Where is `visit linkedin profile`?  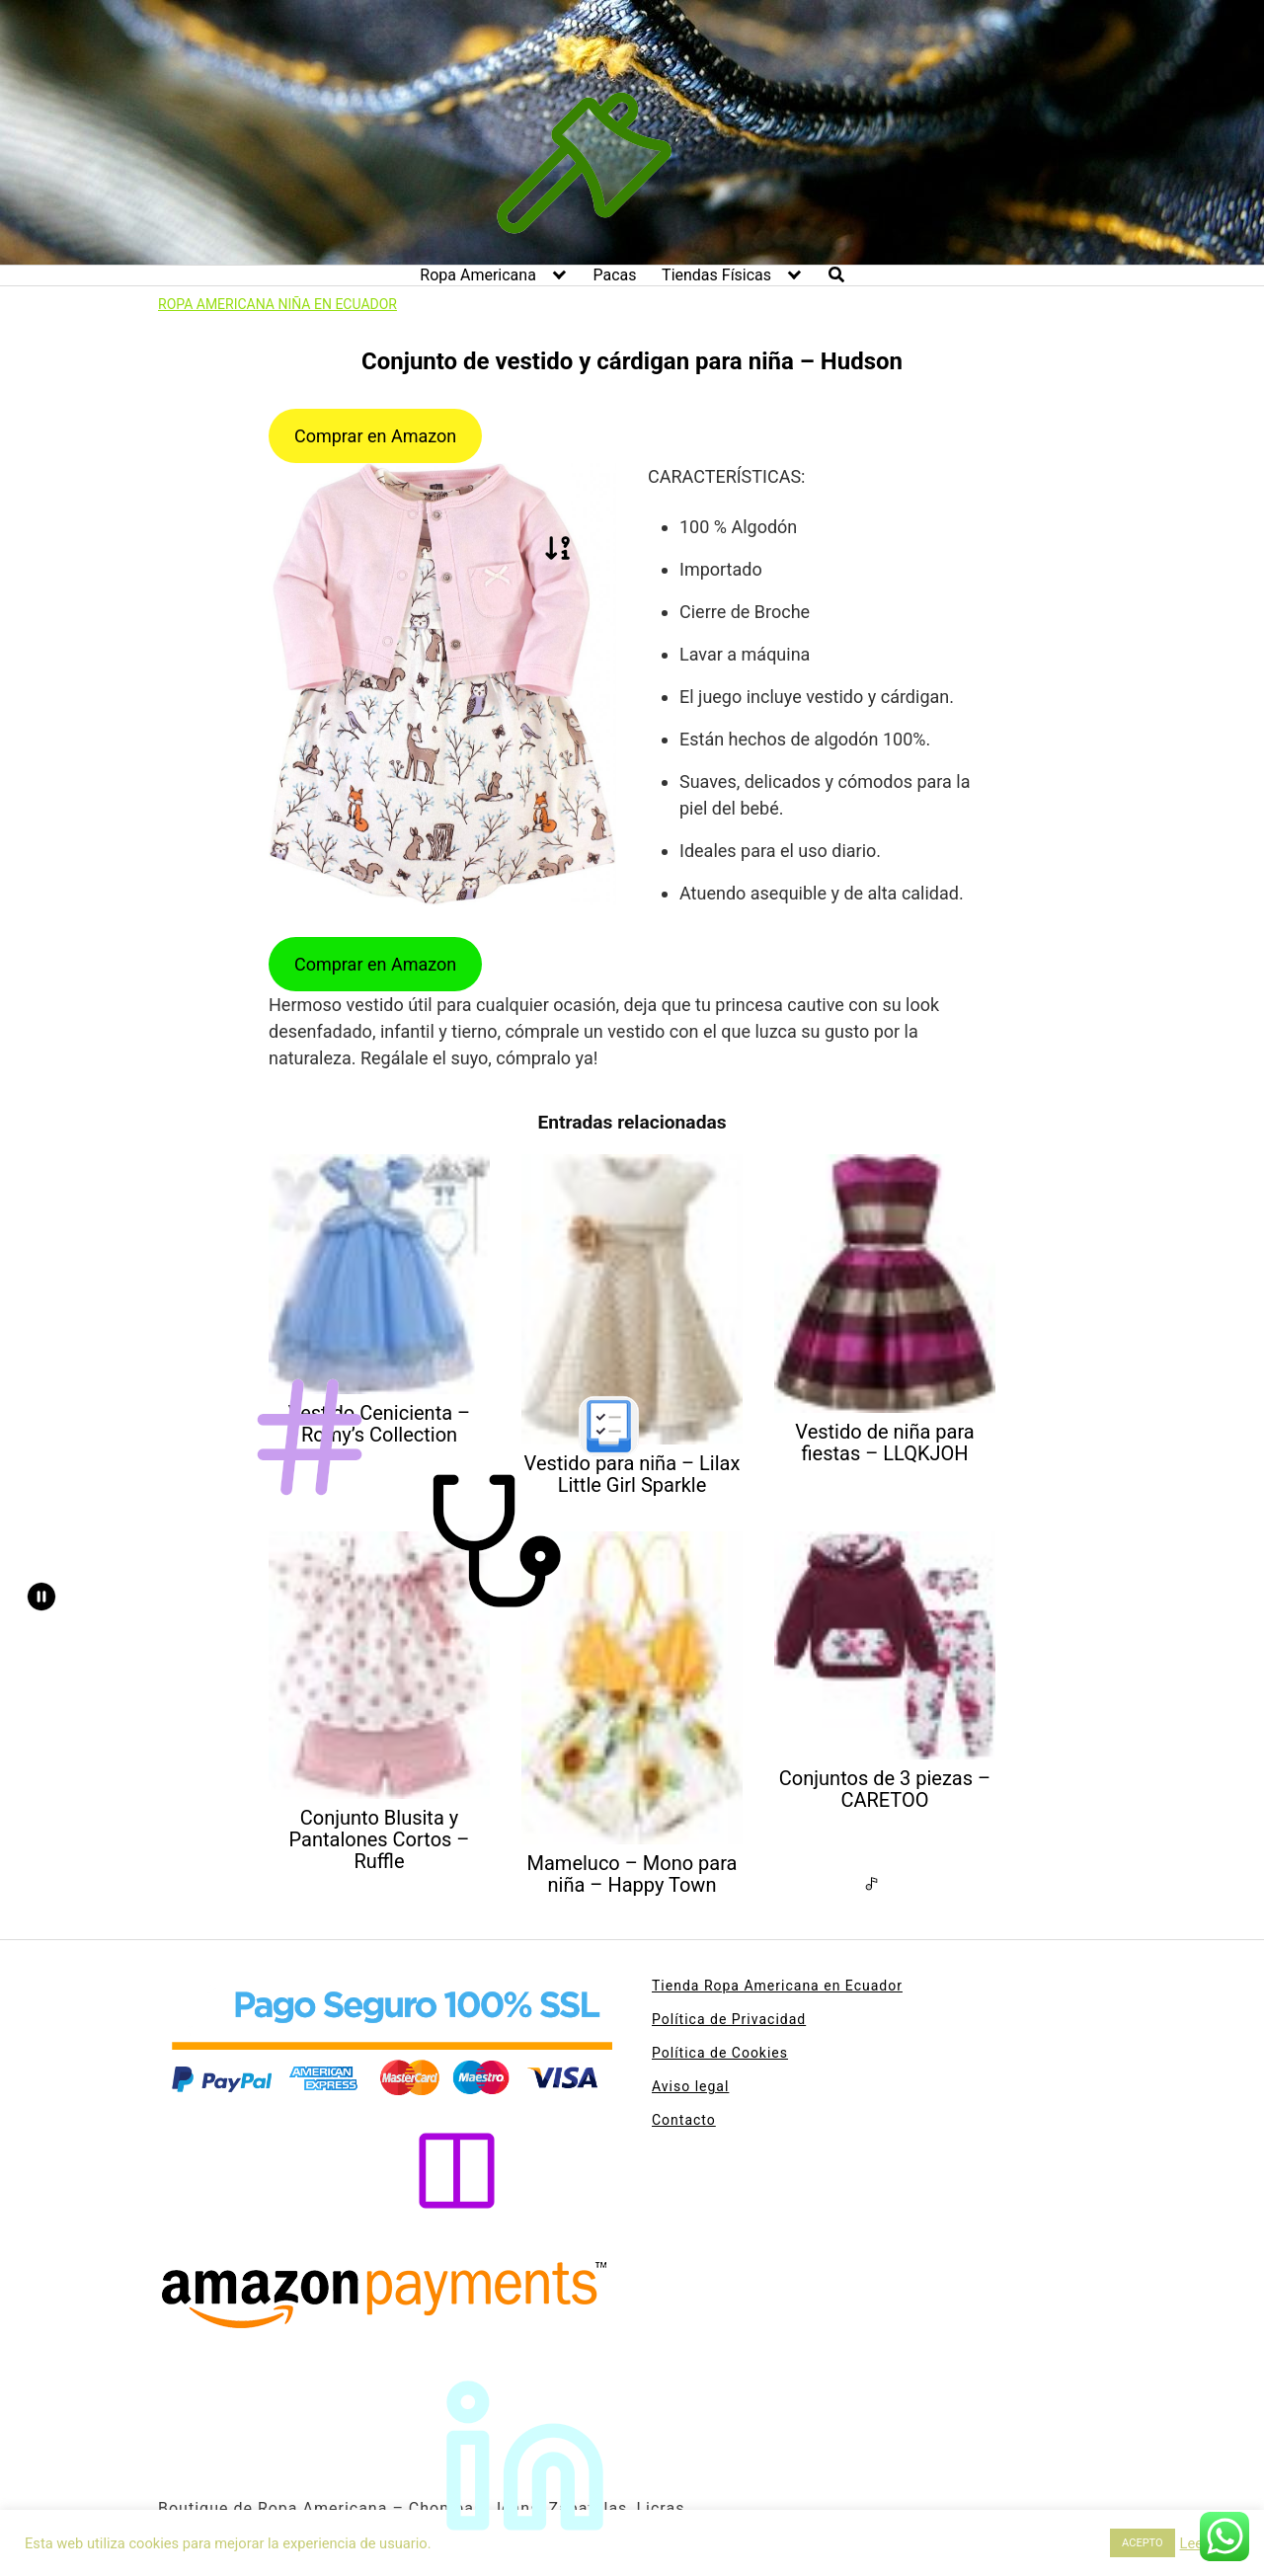
visit linkedin profile is located at coordinates (524, 2459).